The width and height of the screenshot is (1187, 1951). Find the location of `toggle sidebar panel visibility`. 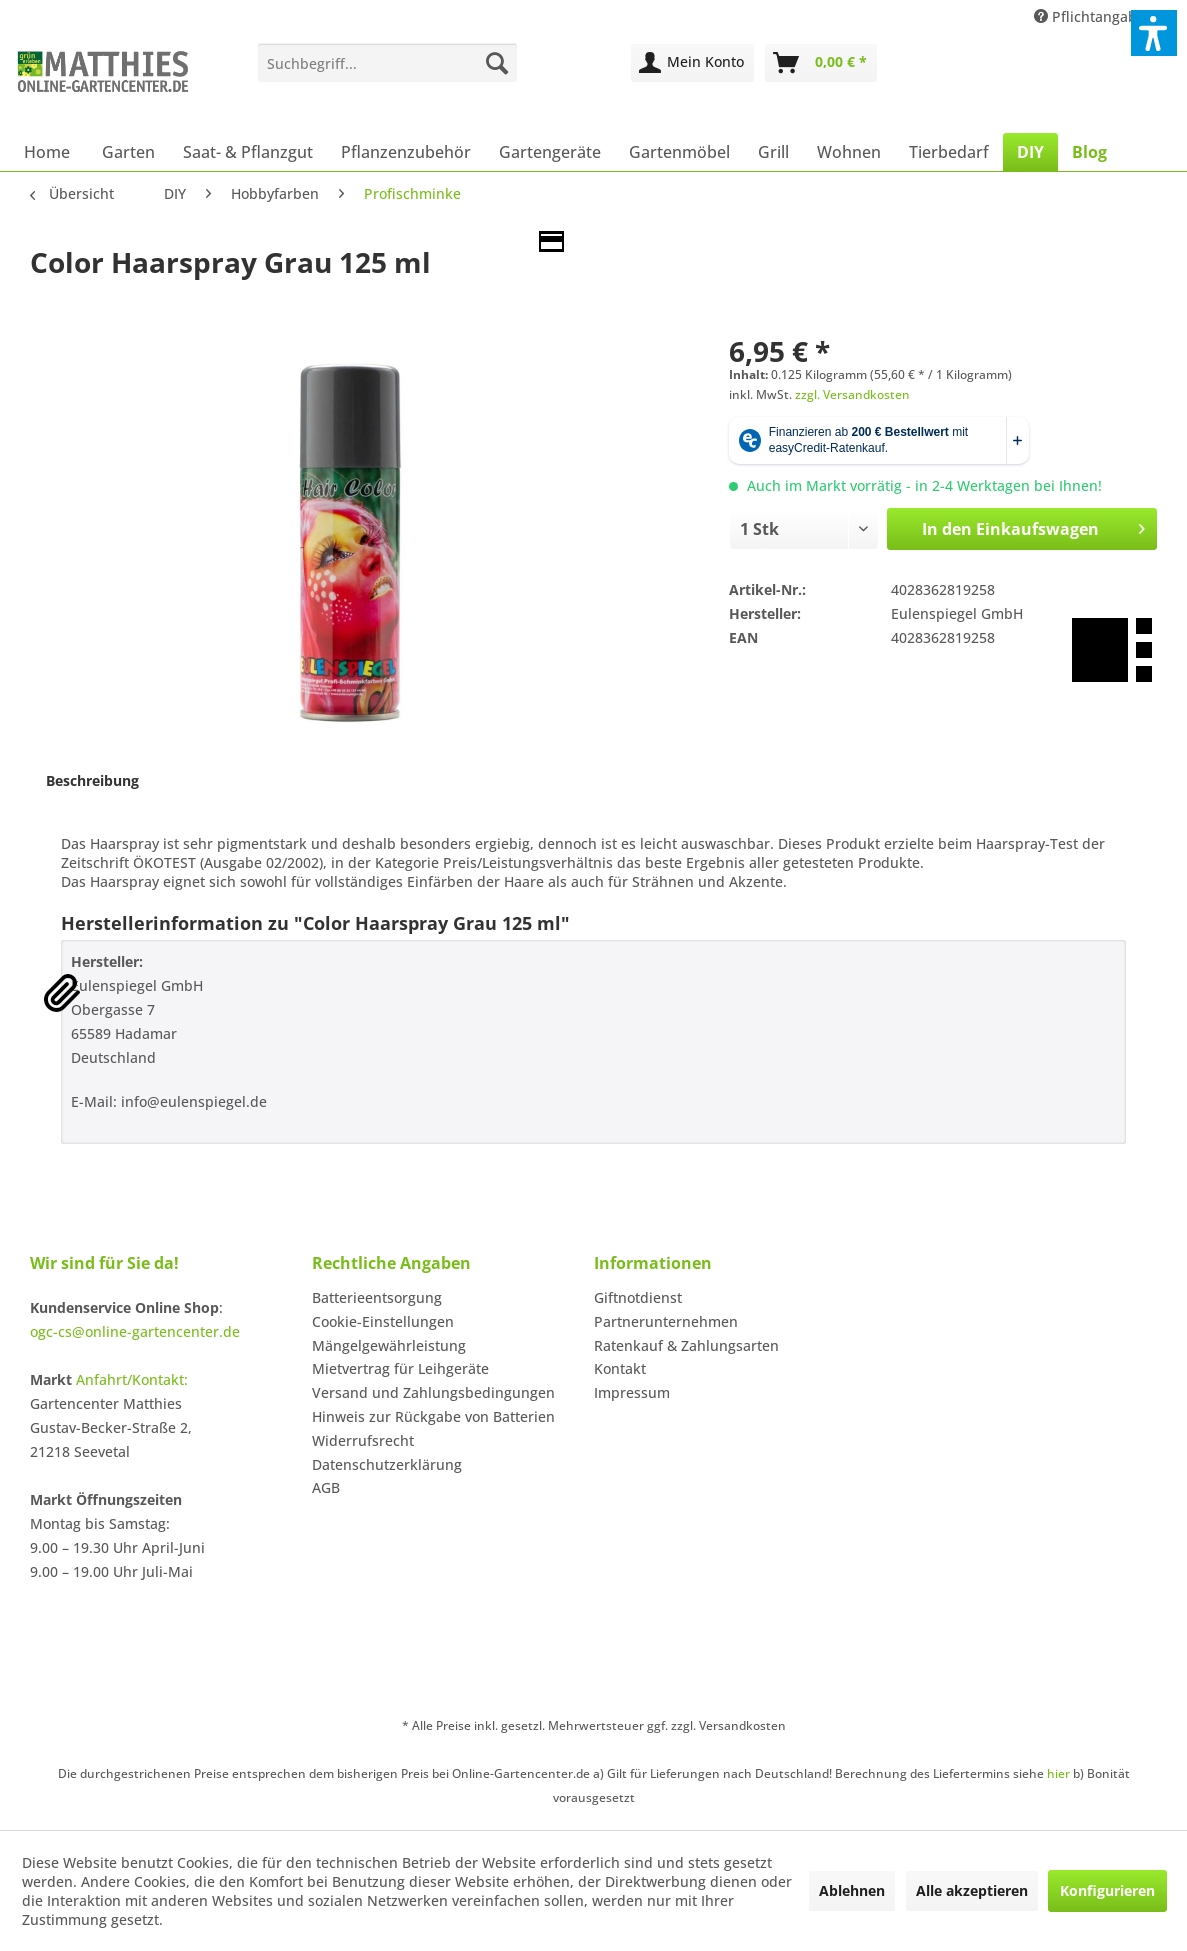

toggle sidebar panel visibility is located at coordinates (1112, 650).